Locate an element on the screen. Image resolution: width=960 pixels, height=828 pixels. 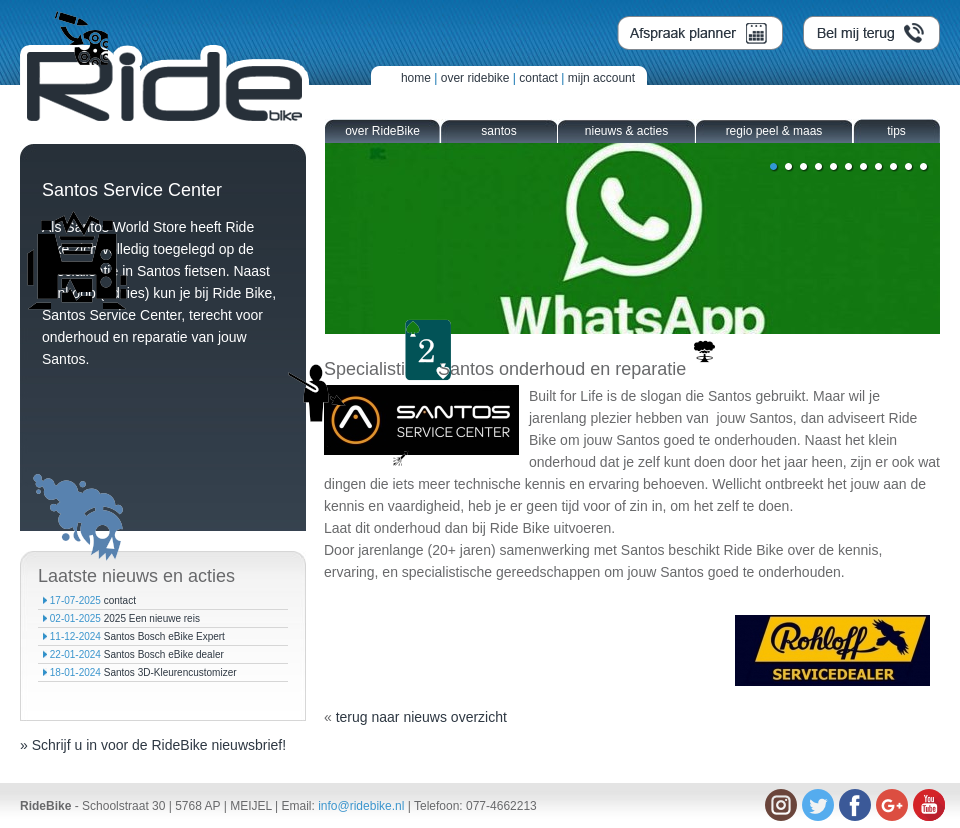
reload weapon ammunition is located at coordinates (80, 37).